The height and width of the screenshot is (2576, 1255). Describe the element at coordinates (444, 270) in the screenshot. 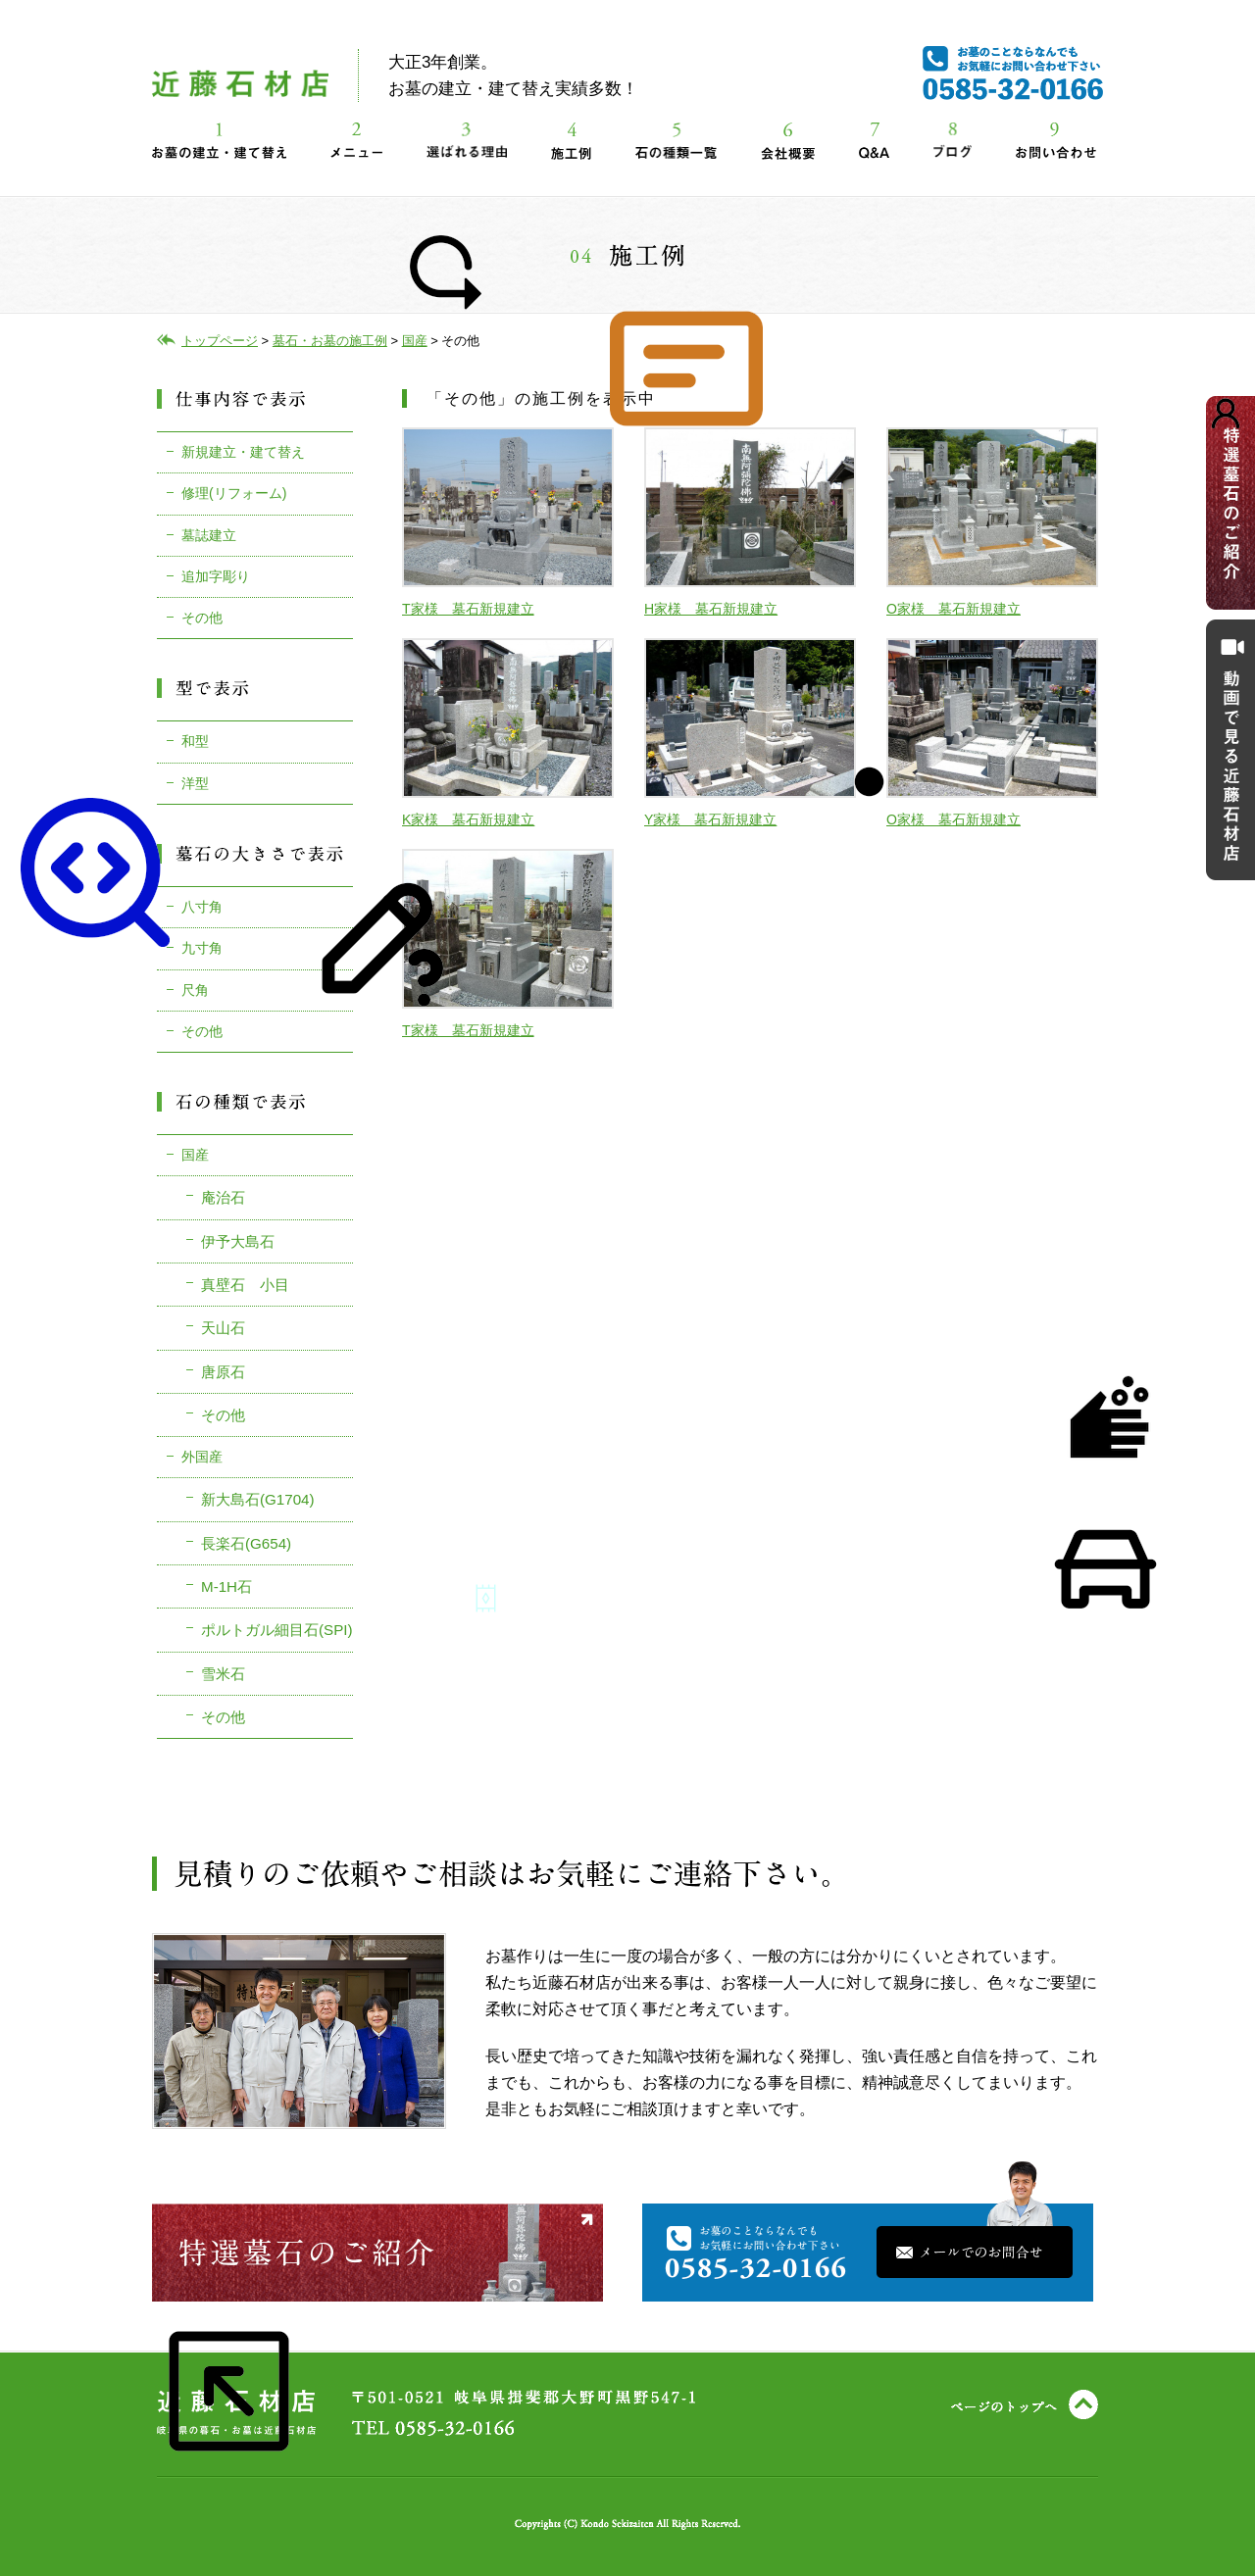

I see `repeat or iterate through items` at that location.